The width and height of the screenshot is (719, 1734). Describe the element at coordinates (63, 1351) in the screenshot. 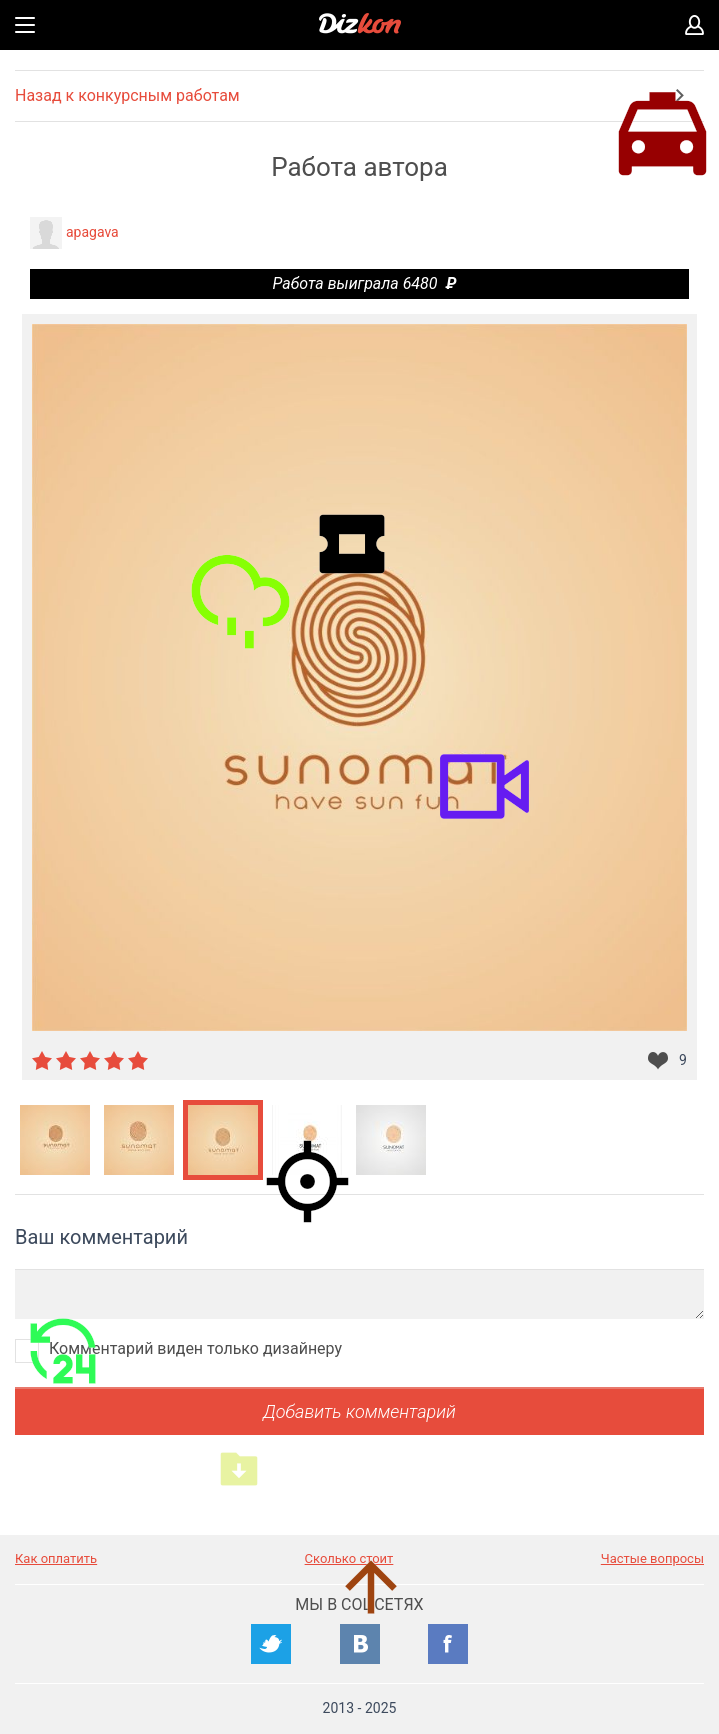

I see `indicates 24/7 availability or round-the-clock service` at that location.